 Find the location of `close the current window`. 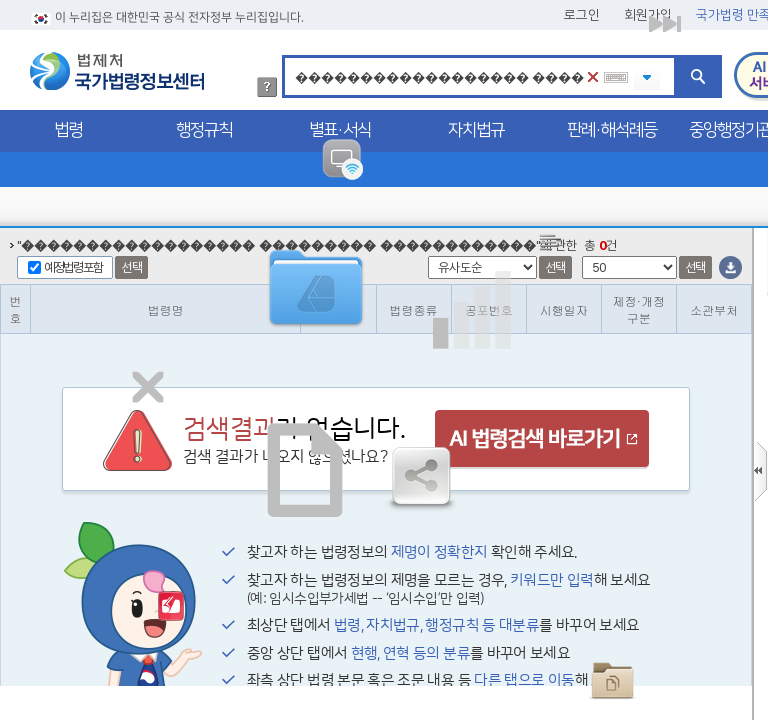

close the current window is located at coordinates (148, 387).